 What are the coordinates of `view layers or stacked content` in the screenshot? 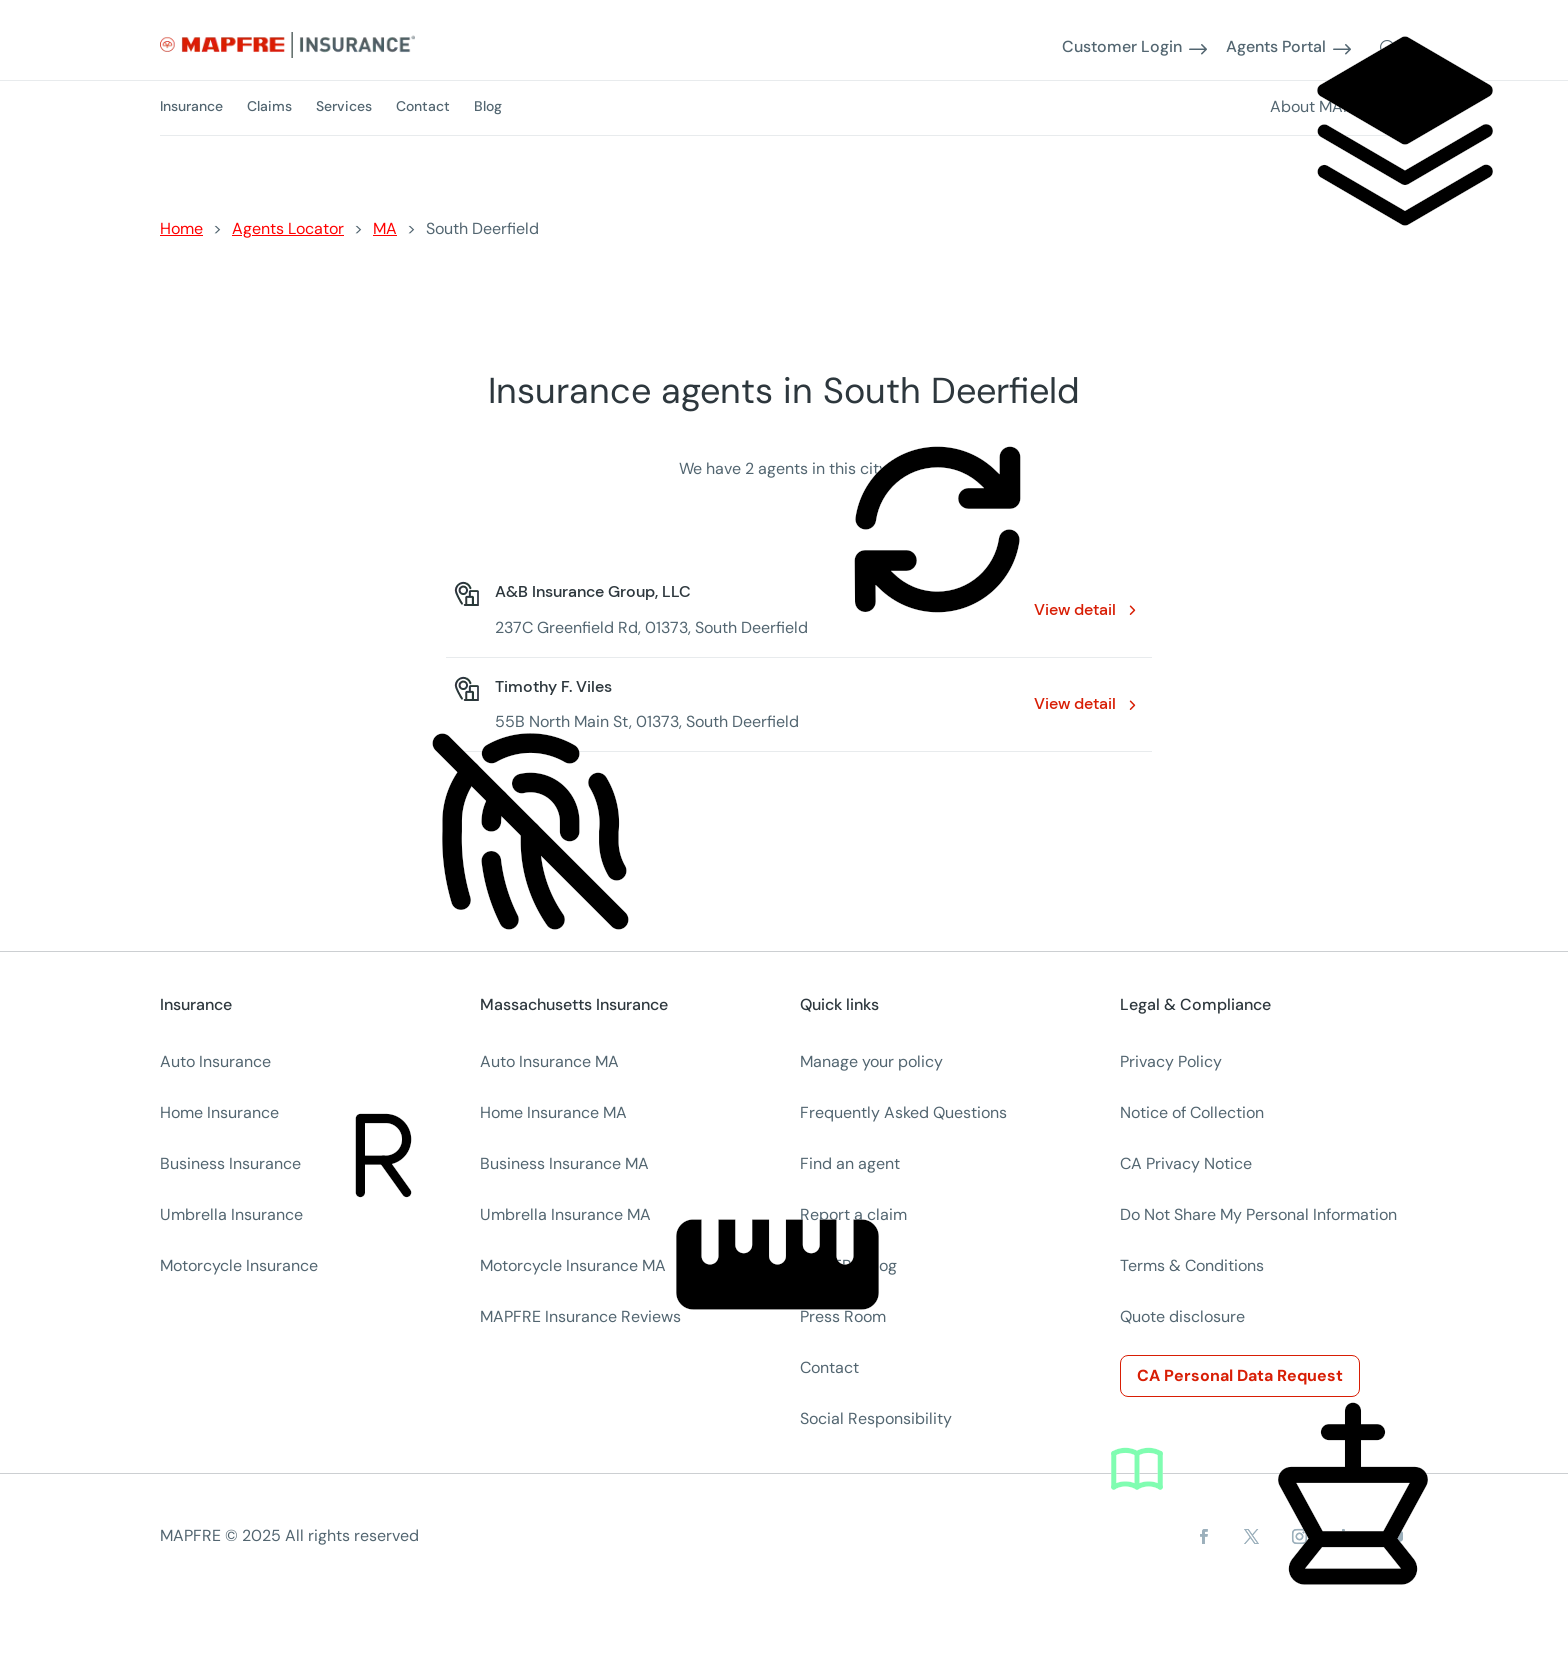 It's located at (1405, 131).